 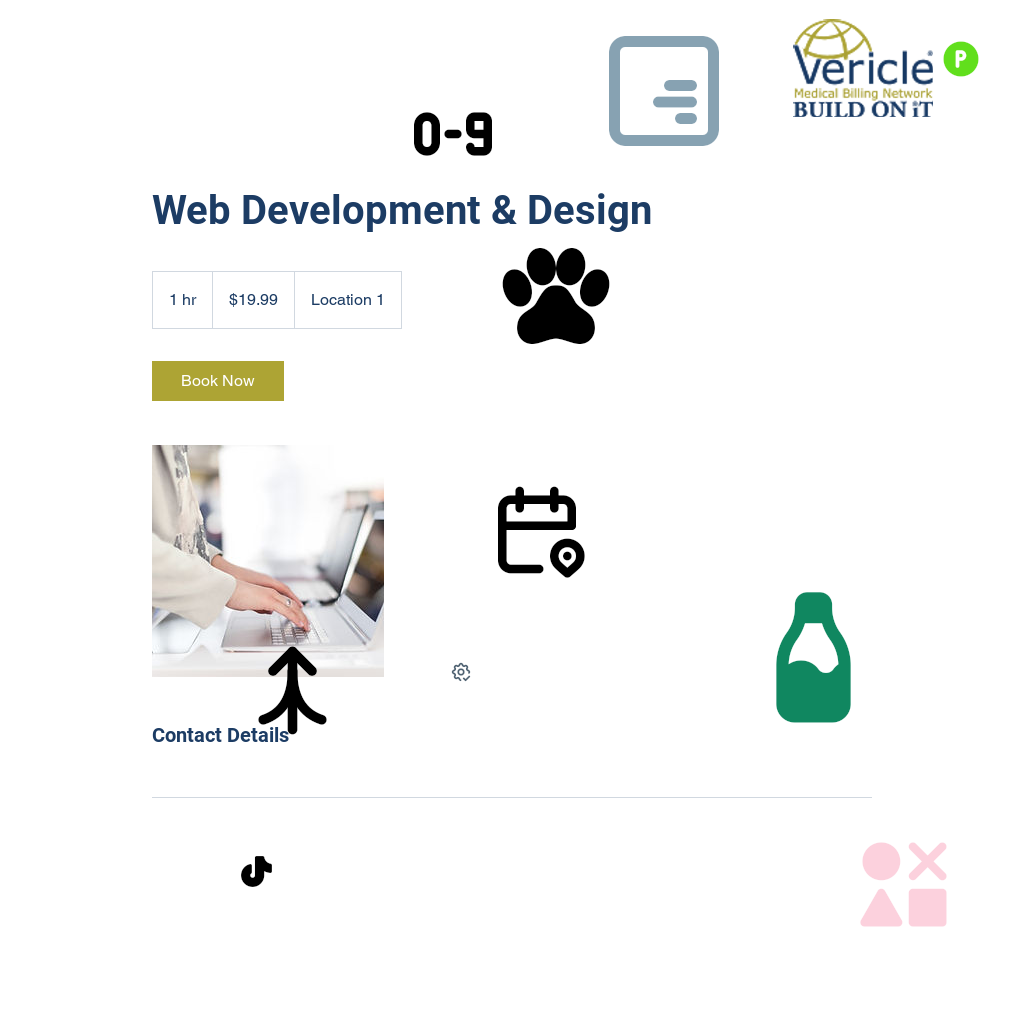 What do you see at coordinates (256, 871) in the screenshot?
I see `open TikTok app` at bounding box center [256, 871].